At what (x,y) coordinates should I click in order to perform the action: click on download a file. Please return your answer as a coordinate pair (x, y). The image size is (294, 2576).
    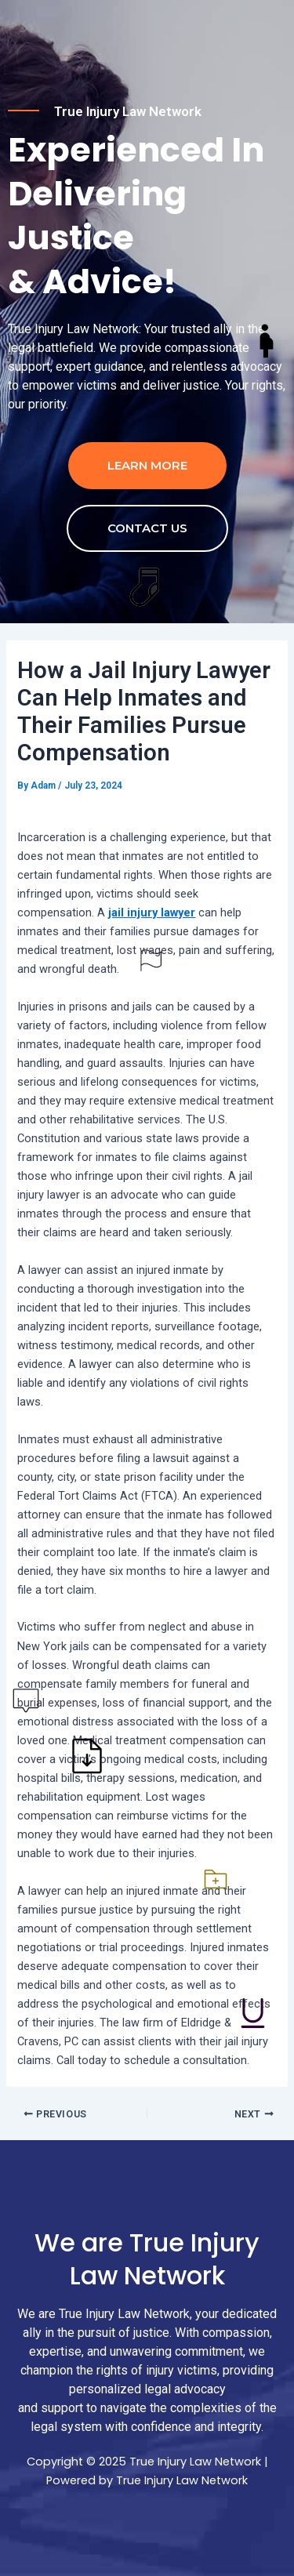
    Looking at the image, I should click on (87, 1756).